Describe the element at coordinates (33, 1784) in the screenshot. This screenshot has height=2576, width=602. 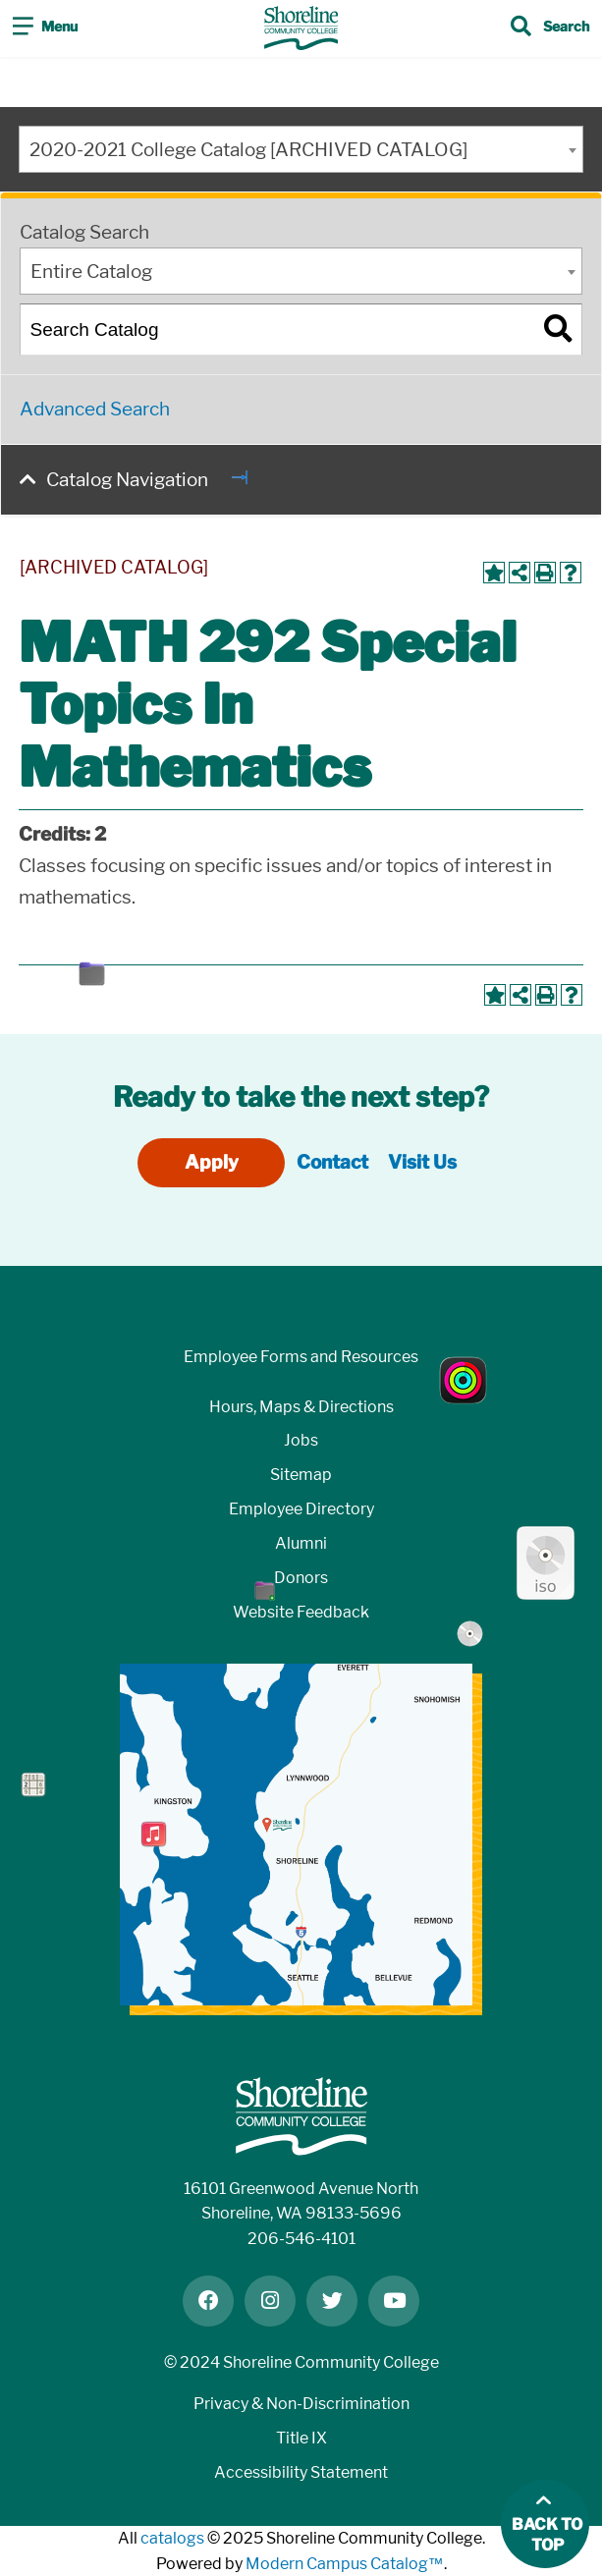
I see `open the sudoku puzzle game` at that location.